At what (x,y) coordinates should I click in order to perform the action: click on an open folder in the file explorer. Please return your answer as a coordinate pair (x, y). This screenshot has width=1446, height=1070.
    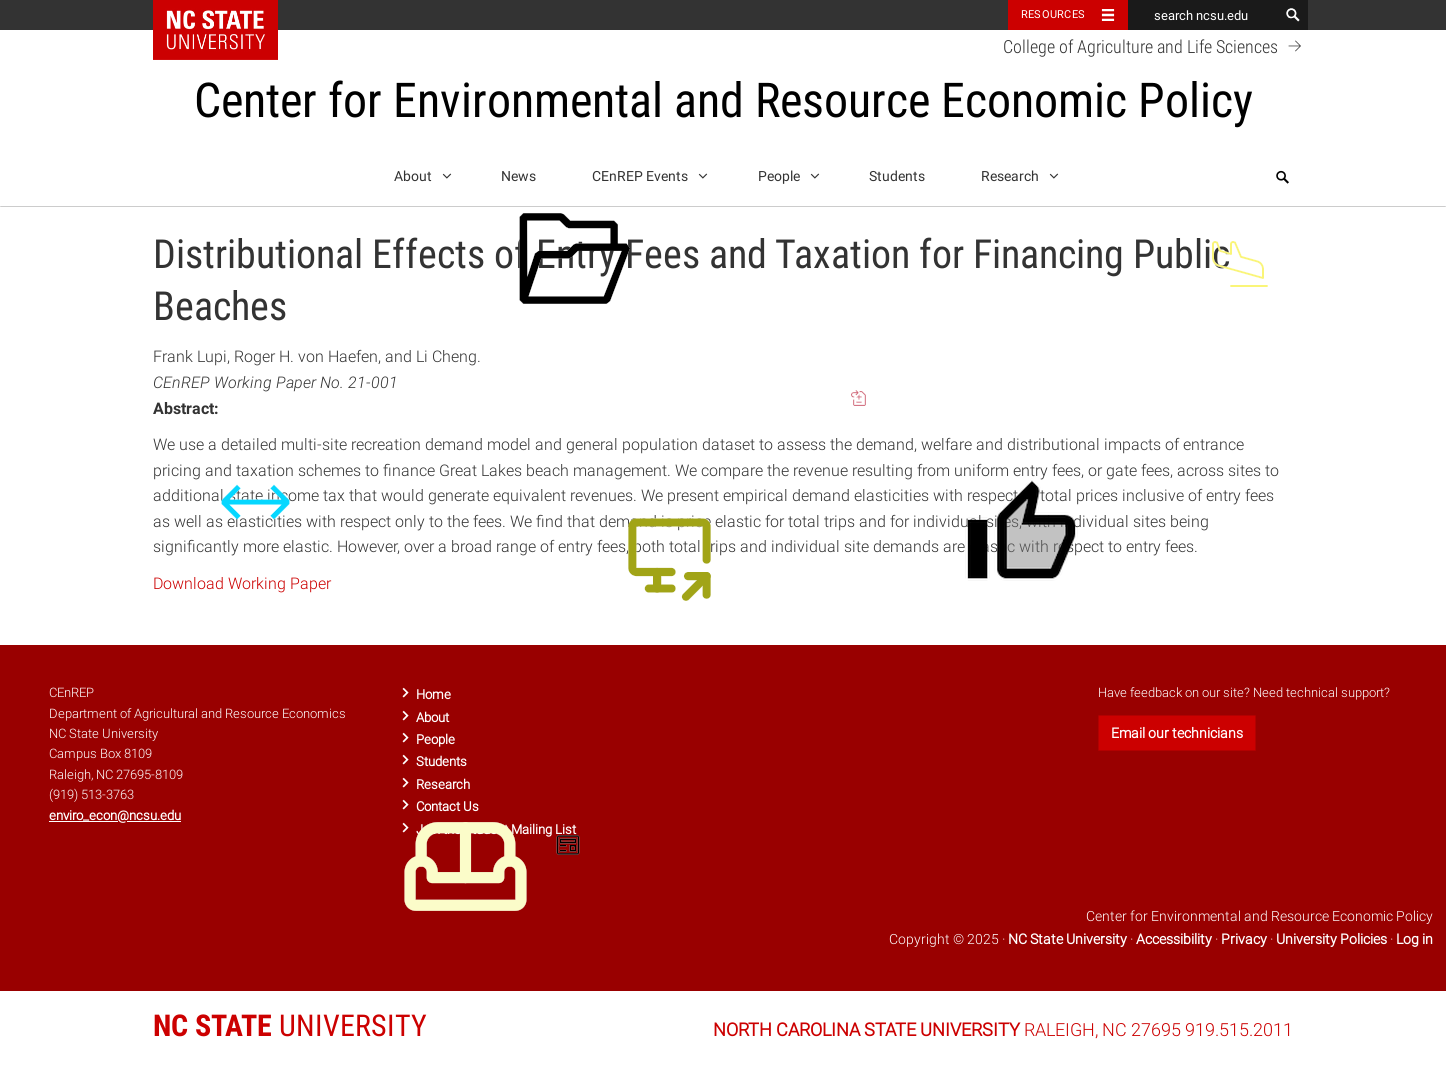
    Looking at the image, I should click on (572, 258).